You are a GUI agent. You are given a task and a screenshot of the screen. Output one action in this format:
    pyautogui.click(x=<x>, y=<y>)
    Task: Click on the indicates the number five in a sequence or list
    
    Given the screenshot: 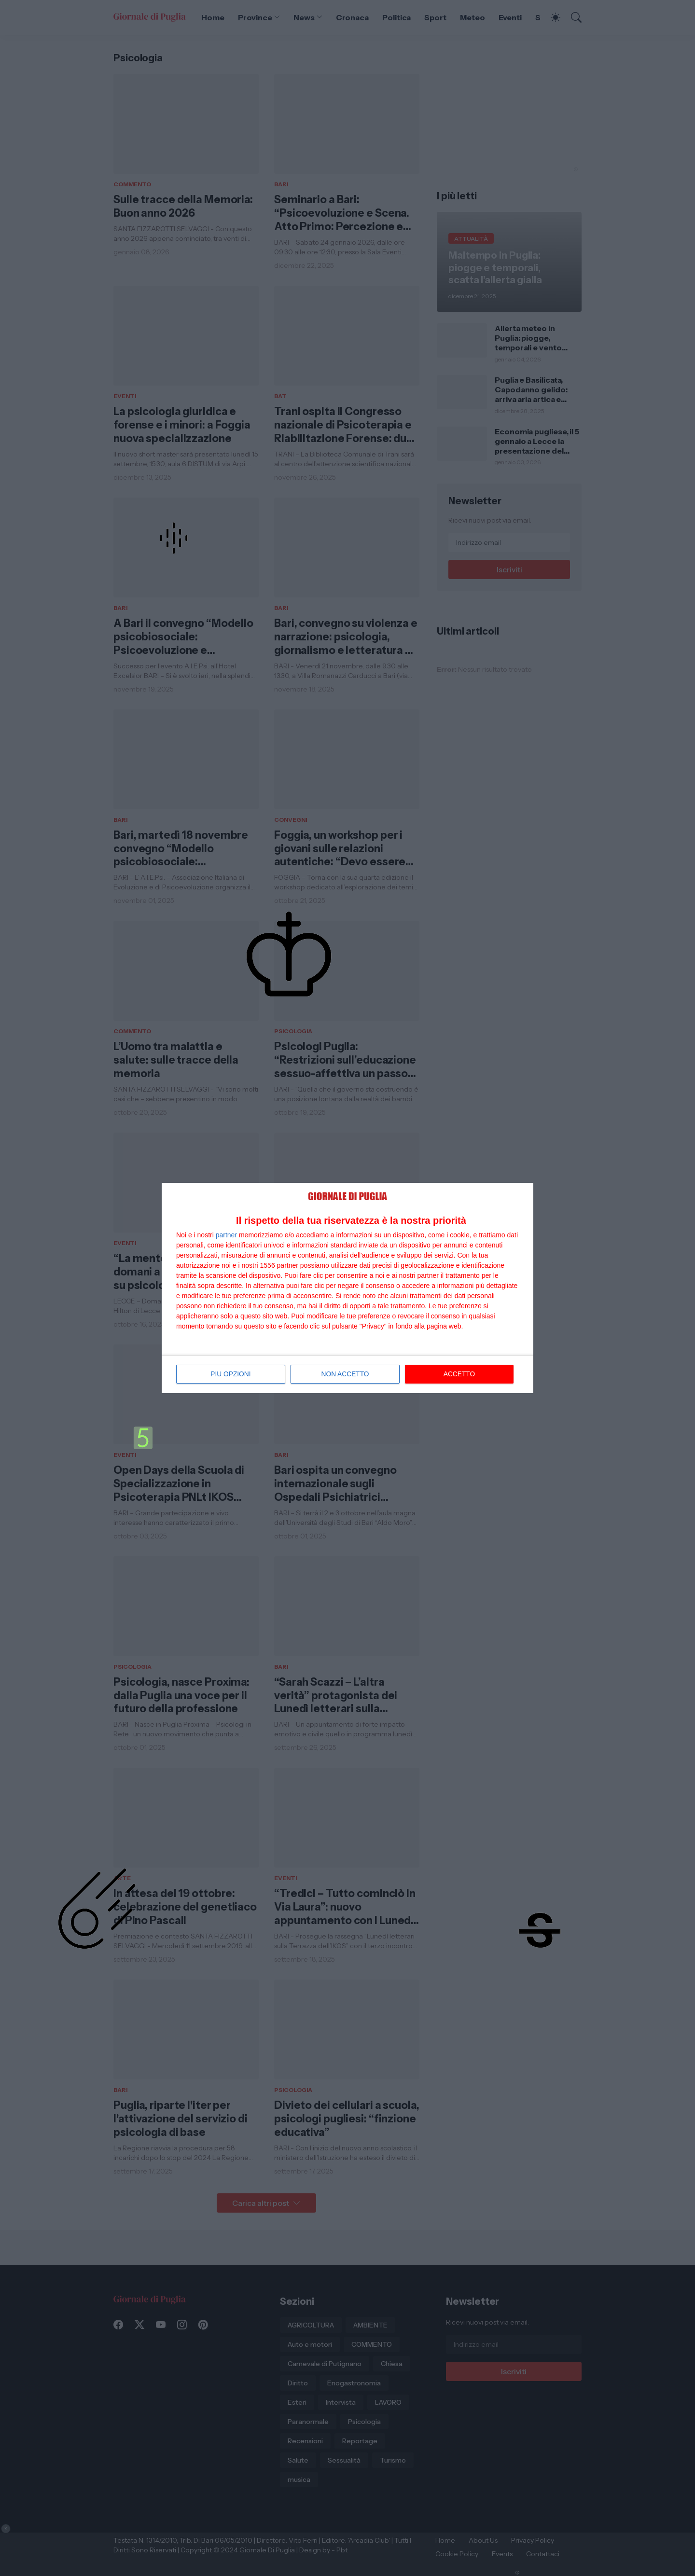 What is the action you would take?
    pyautogui.click(x=143, y=1438)
    